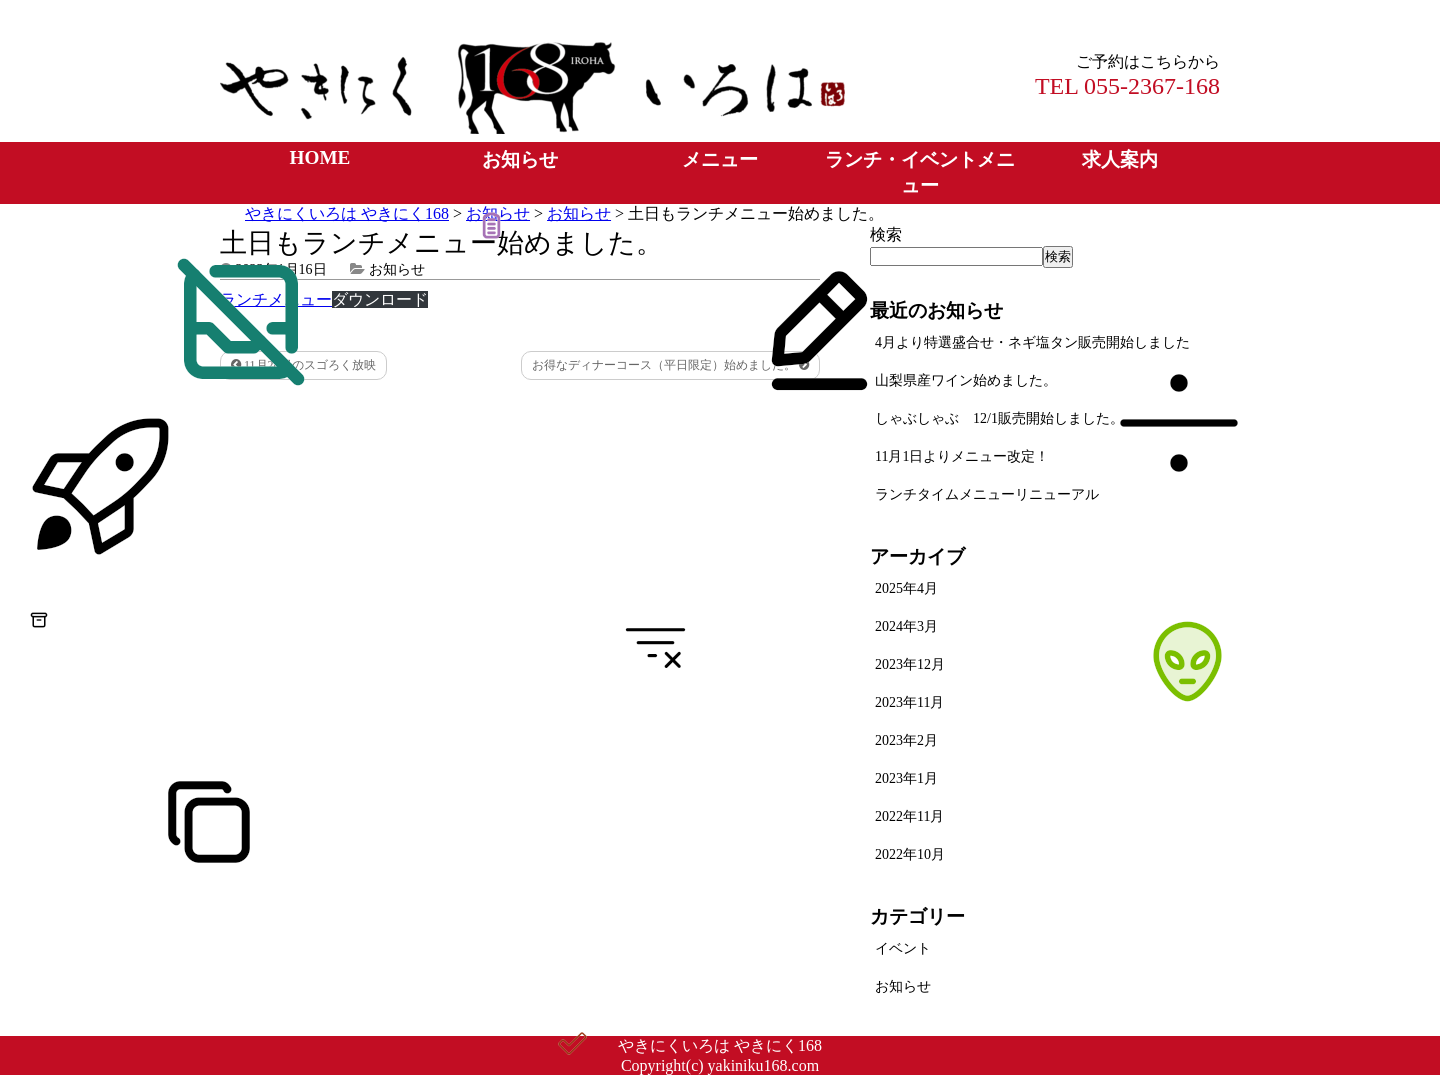 Image resolution: width=1440 pixels, height=1075 pixels. I want to click on indicates high battery level, so click(491, 225).